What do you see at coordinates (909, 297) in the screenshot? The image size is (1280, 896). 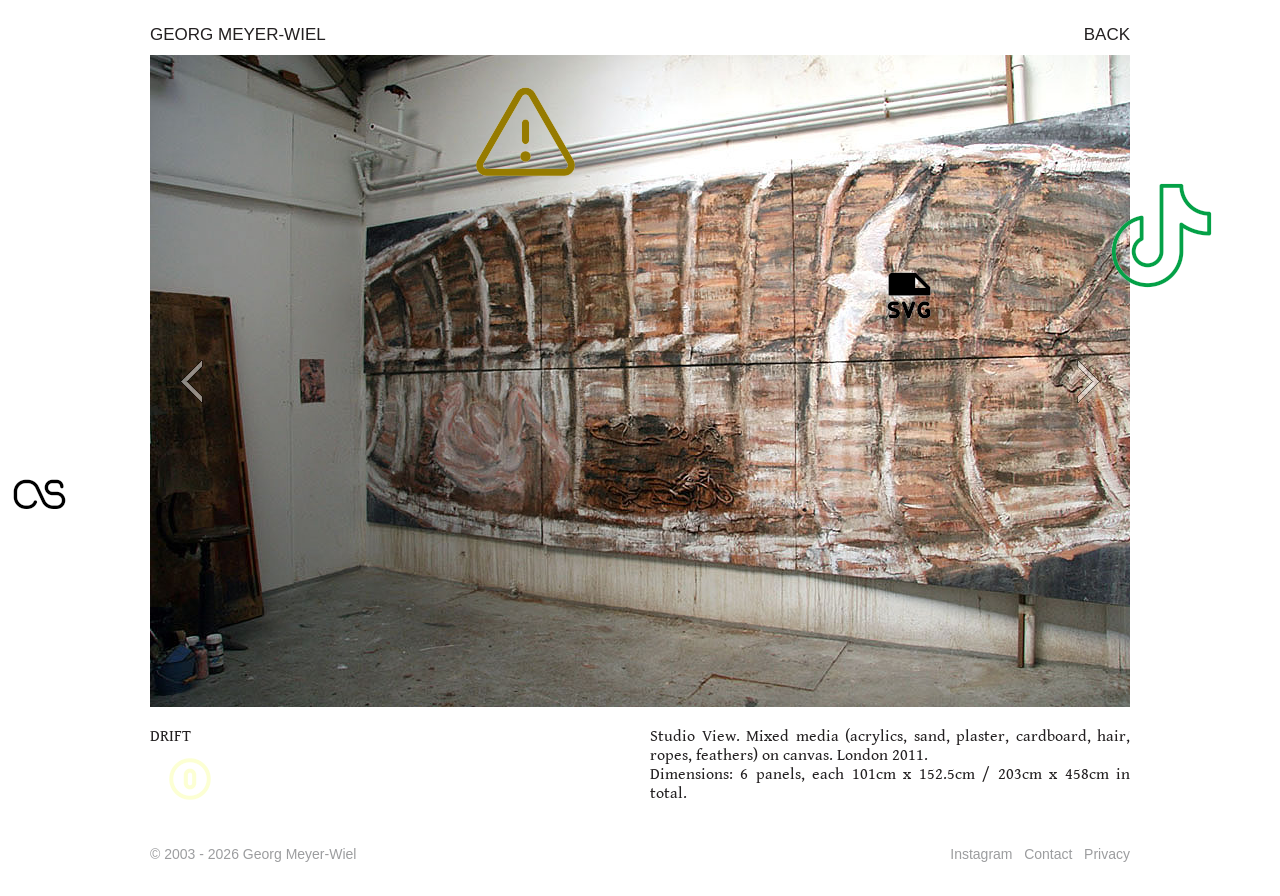 I see `an SVG file type indicator` at bounding box center [909, 297].